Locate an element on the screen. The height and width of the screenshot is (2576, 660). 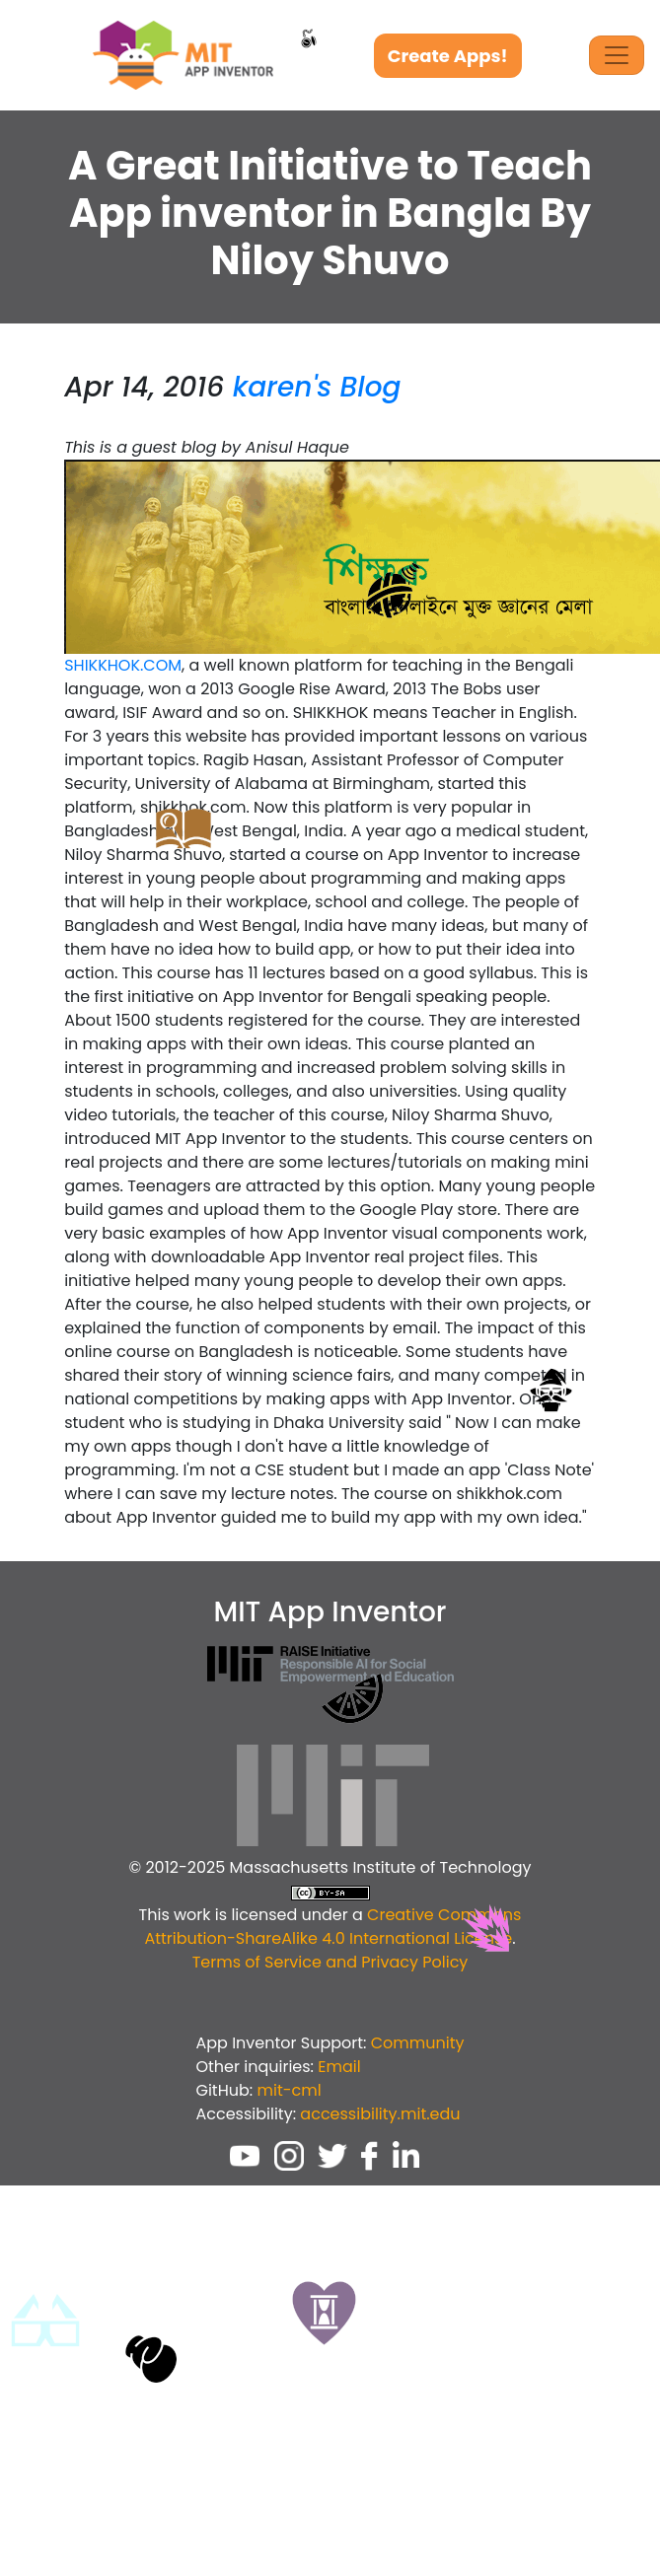
use a potion or consumable item is located at coordinates (393, 590).